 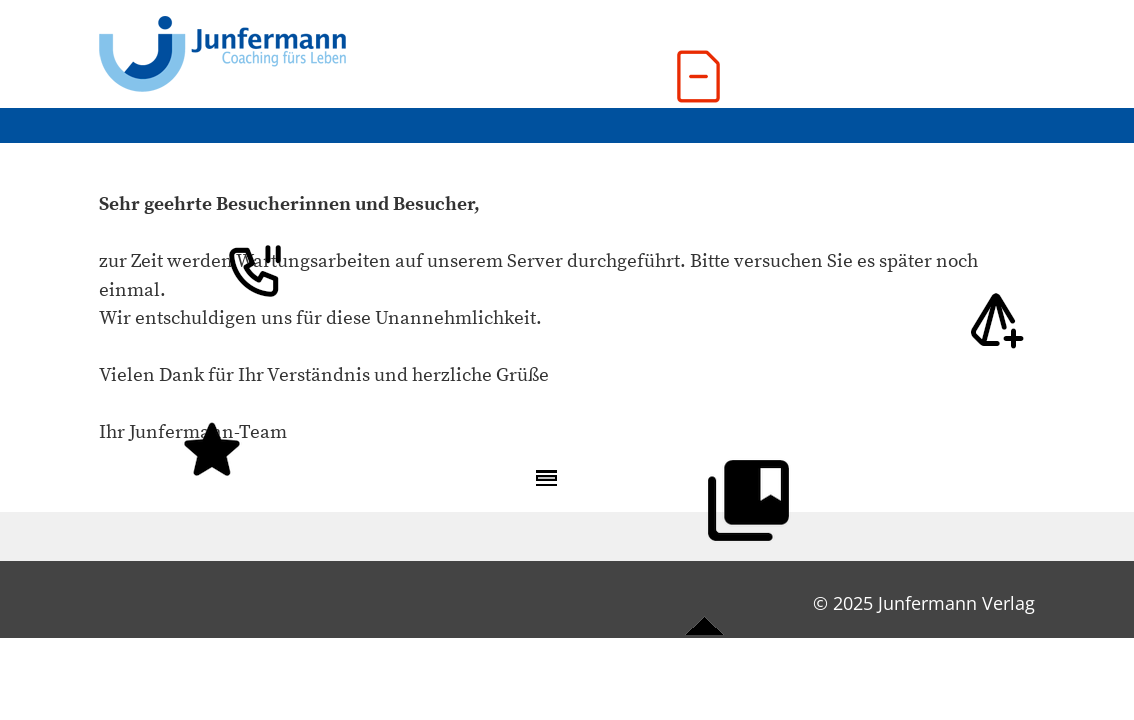 I want to click on indicates a file has been removed or deleted, so click(x=698, y=76).